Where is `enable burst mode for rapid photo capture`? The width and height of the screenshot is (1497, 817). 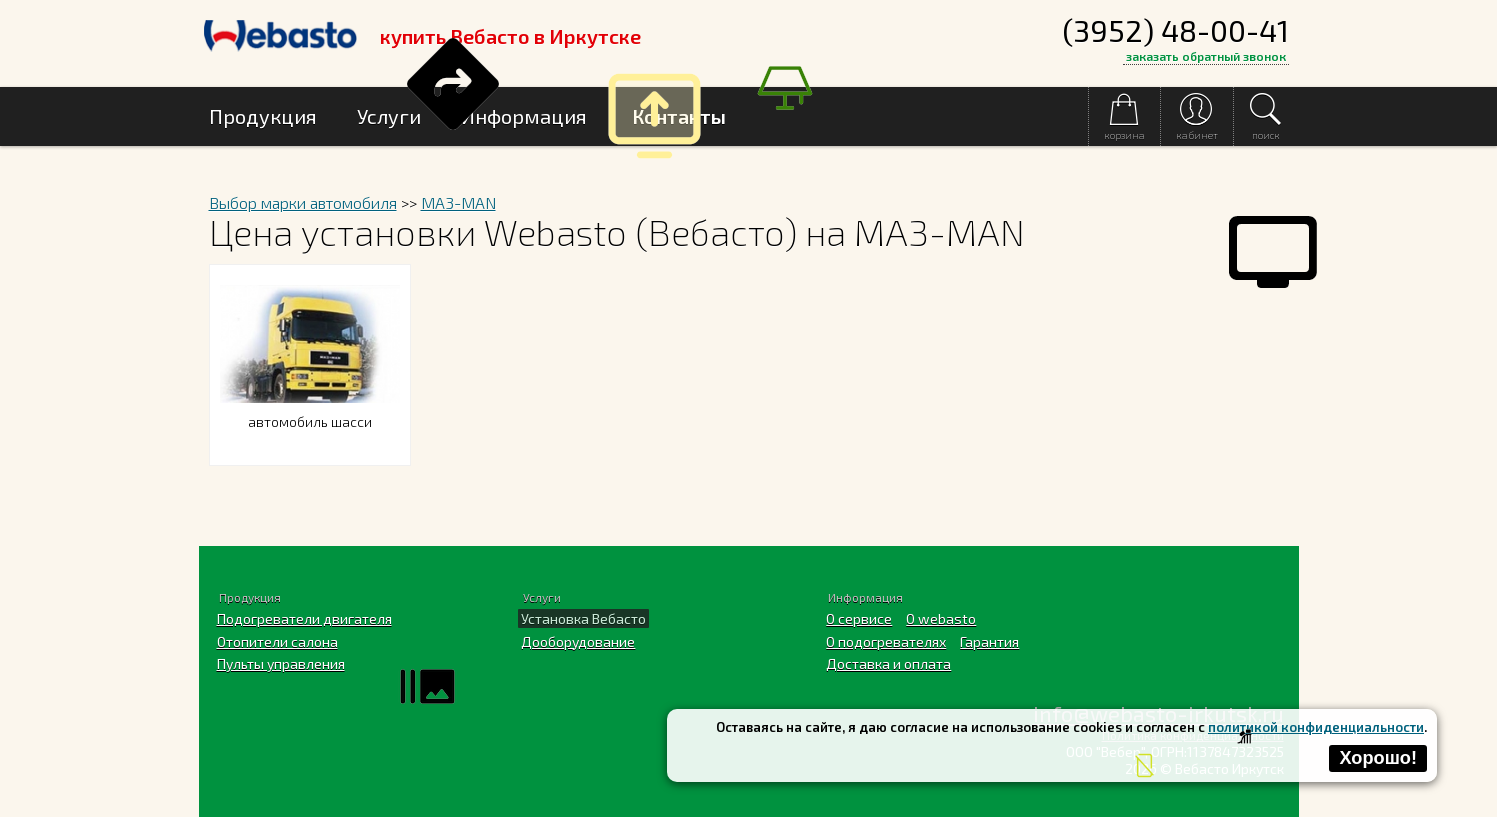 enable burst mode for rapid photo capture is located at coordinates (427, 686).